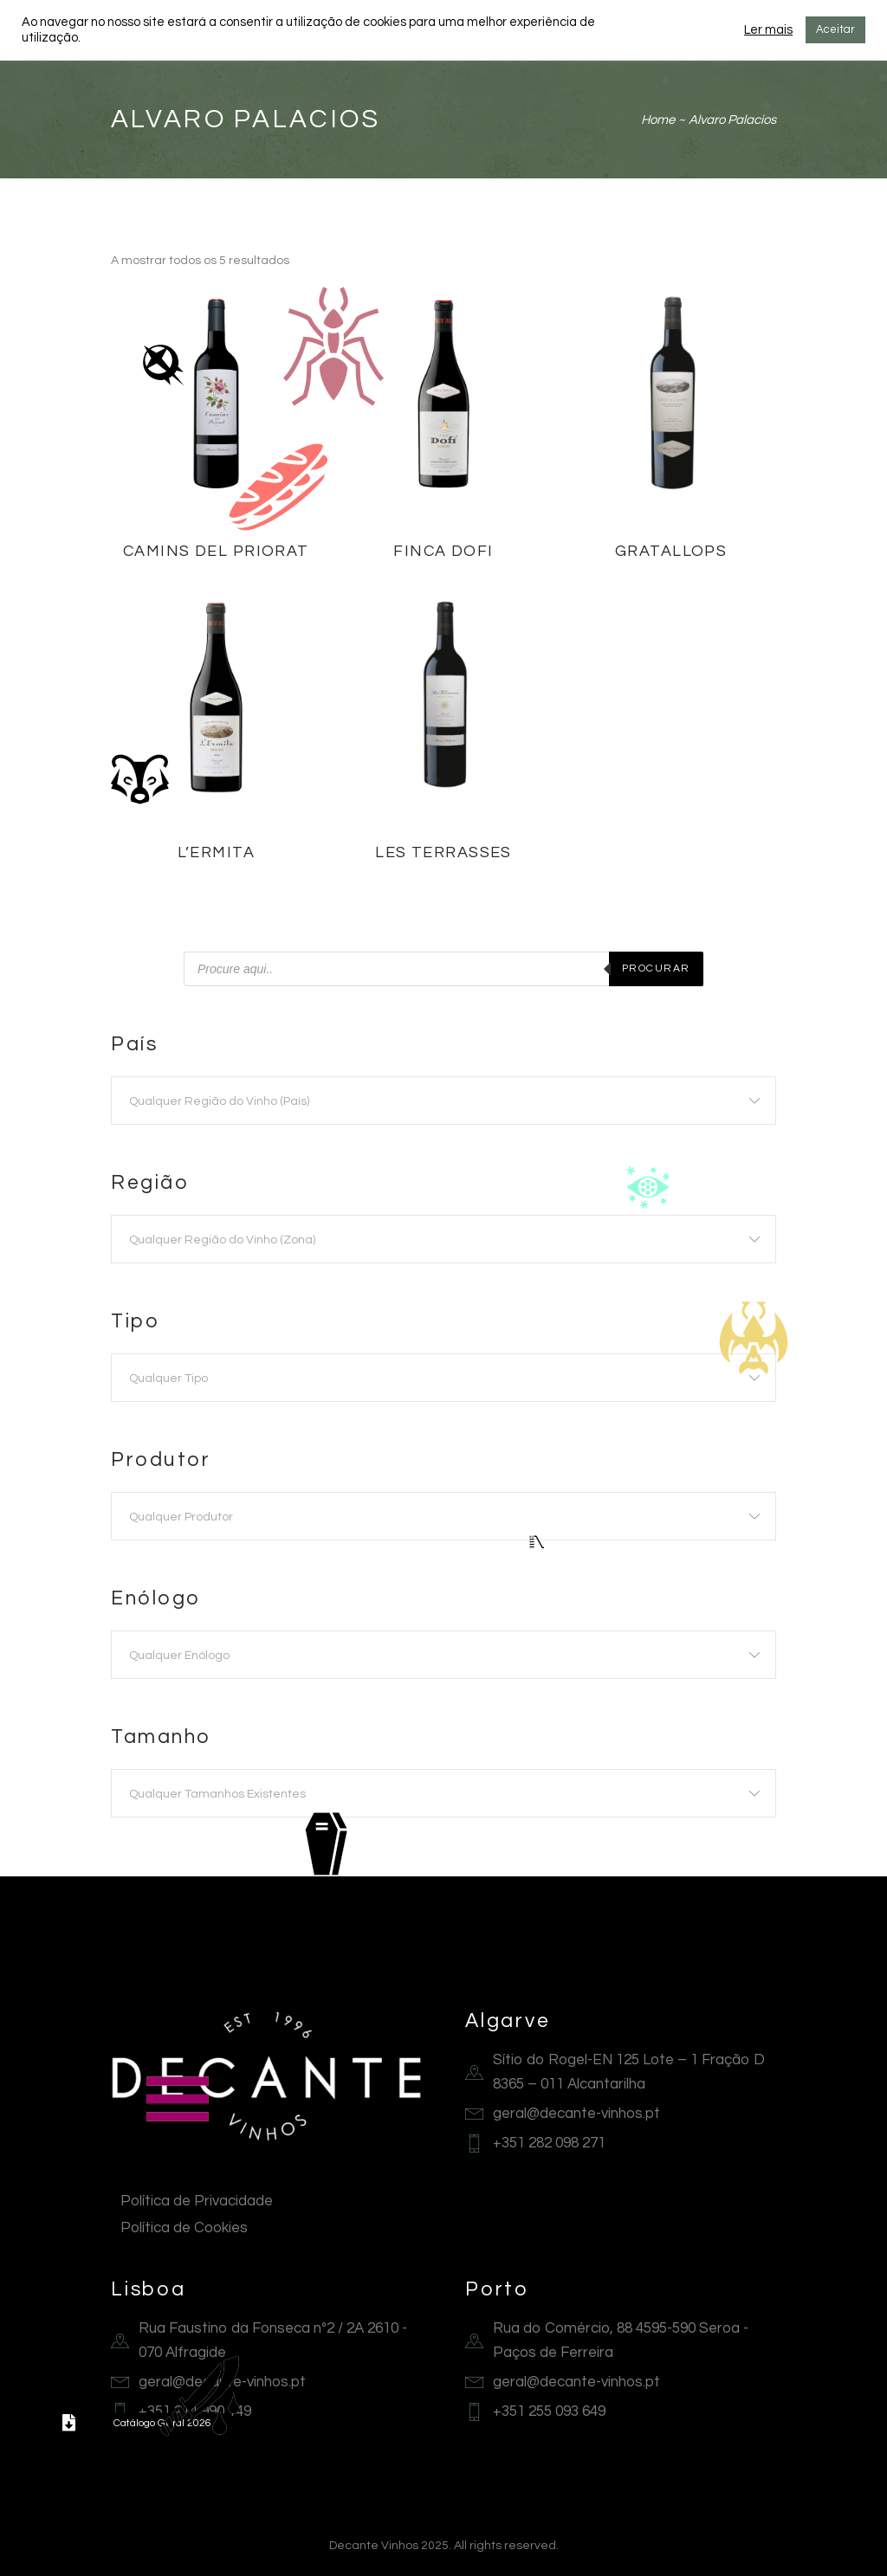 The height and width of the screenshot is (2576, 887). What do you see at coordinates (333, 346) in the screenshot?
I see `indicates insect or pest-related content` at bounding box center [333, 346].